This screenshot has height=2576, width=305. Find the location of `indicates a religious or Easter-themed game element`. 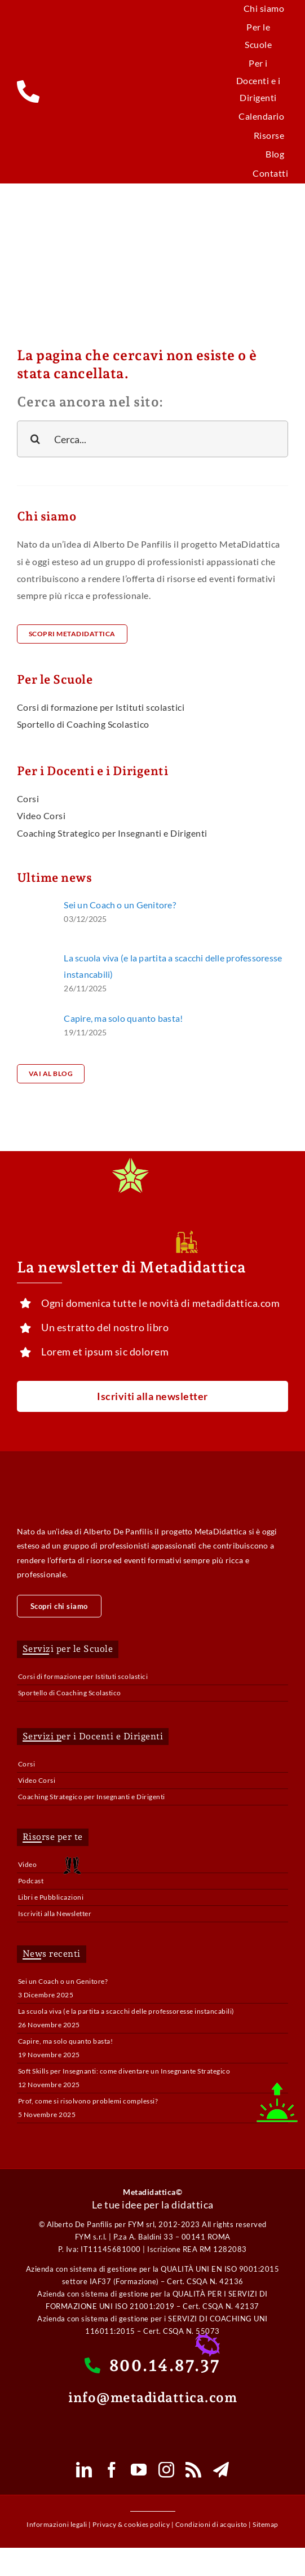

indicates a religious or Easter-themed game element is located at coordinates (207, 2344).